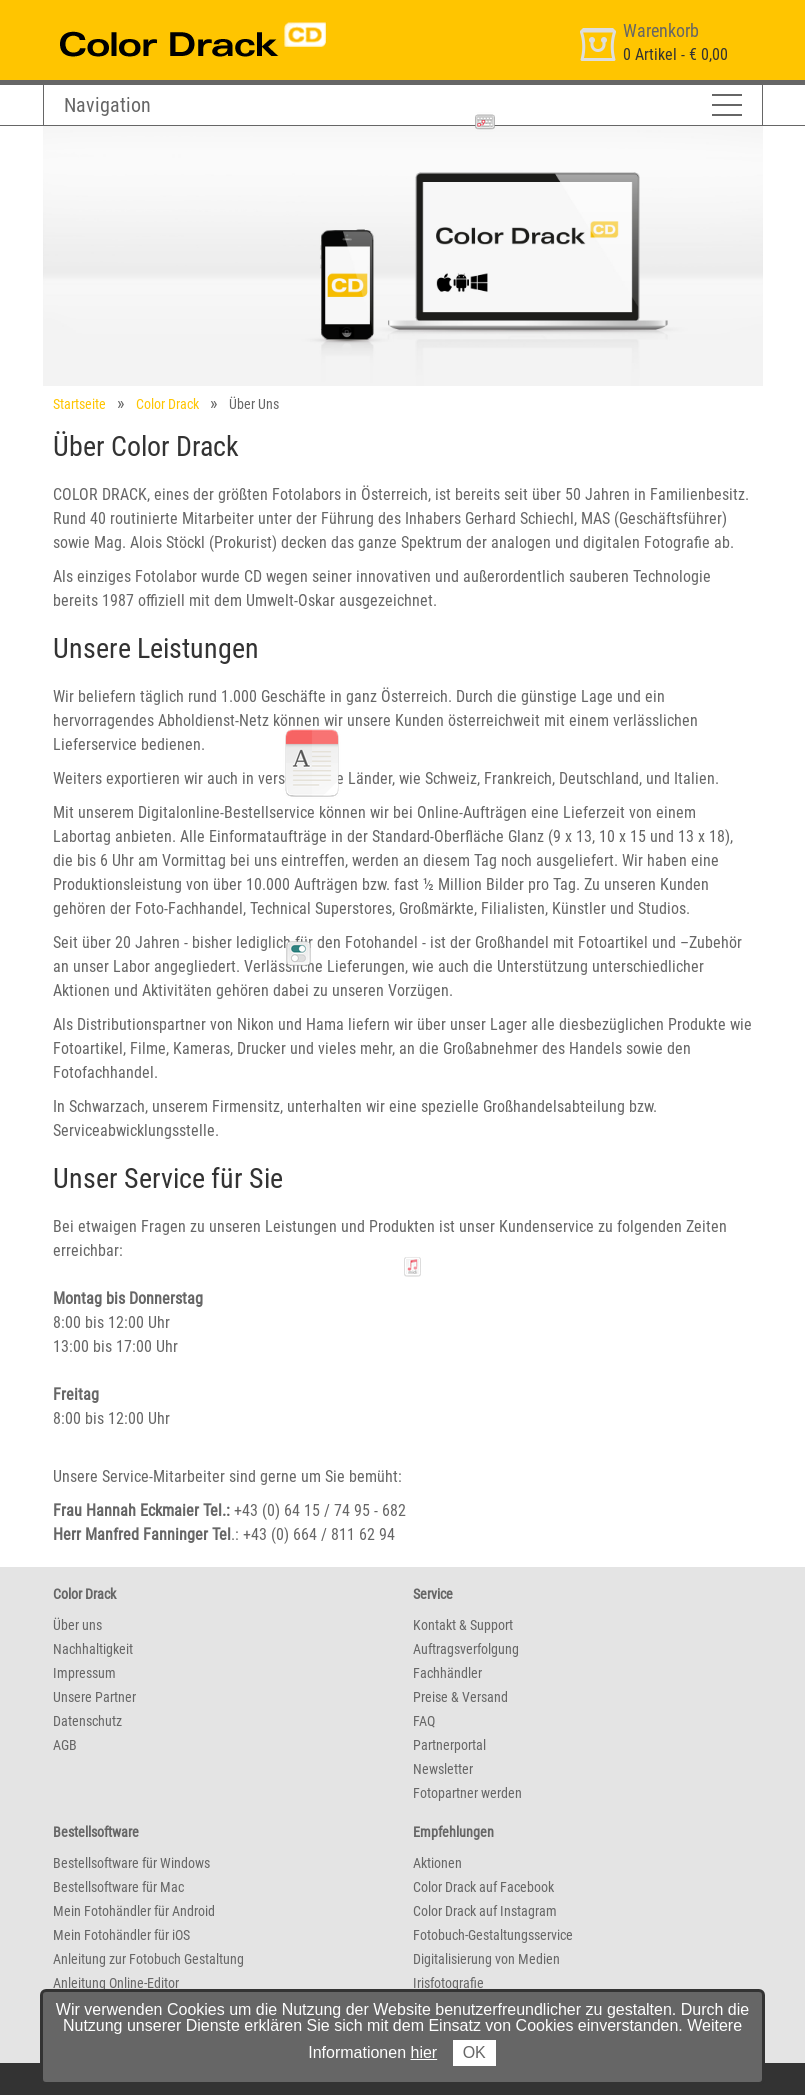  What do you see at coordinates (412, 1266) in the screenshot?
I see `a midi audio file` at bounding box center [412, 1266].